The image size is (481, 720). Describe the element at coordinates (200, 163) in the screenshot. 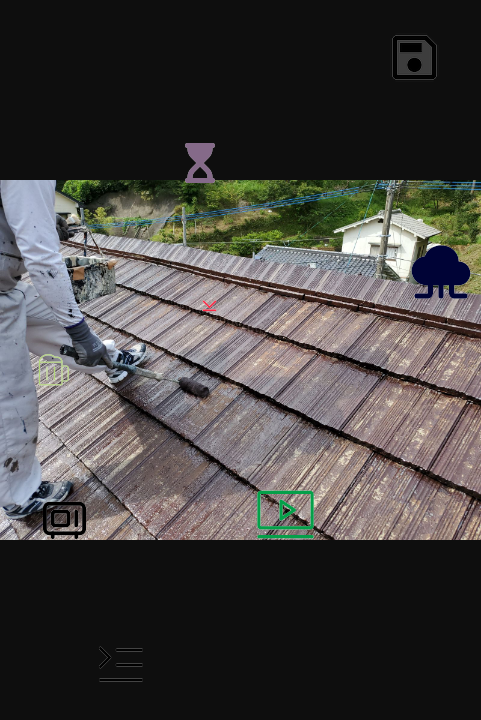

I see `indicates a process in progress or loading state` at that location.